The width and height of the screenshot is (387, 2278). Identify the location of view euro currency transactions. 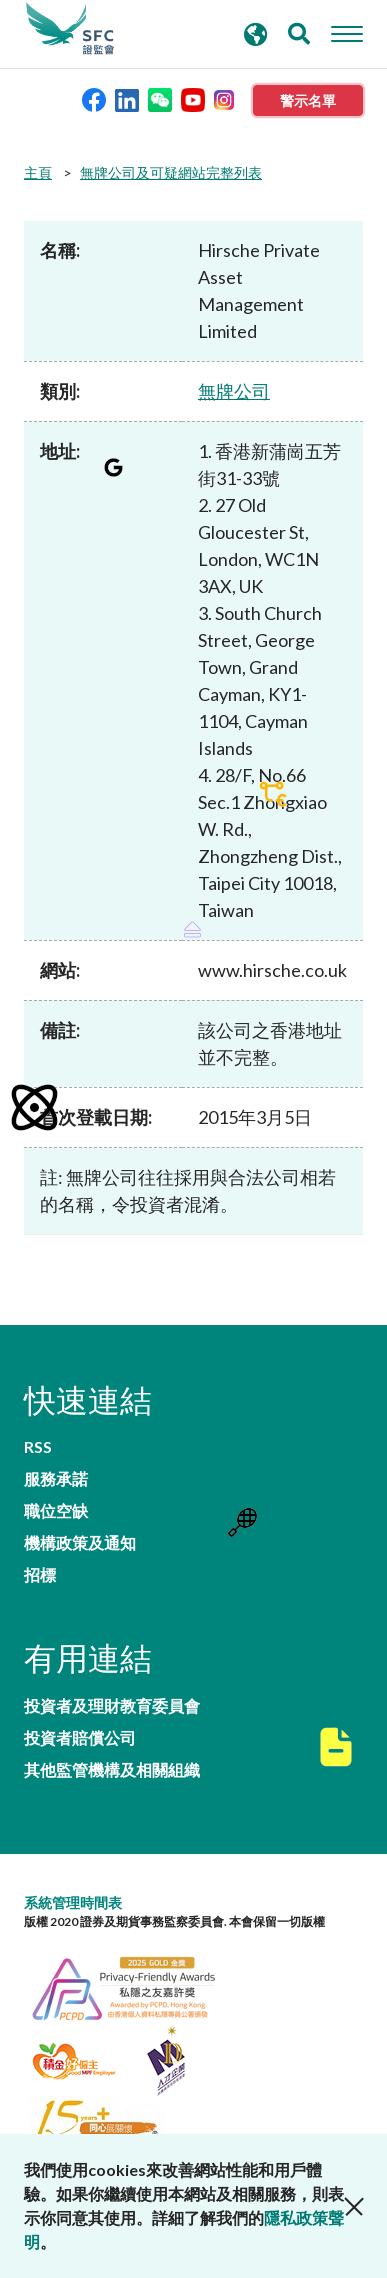
(273, 795).